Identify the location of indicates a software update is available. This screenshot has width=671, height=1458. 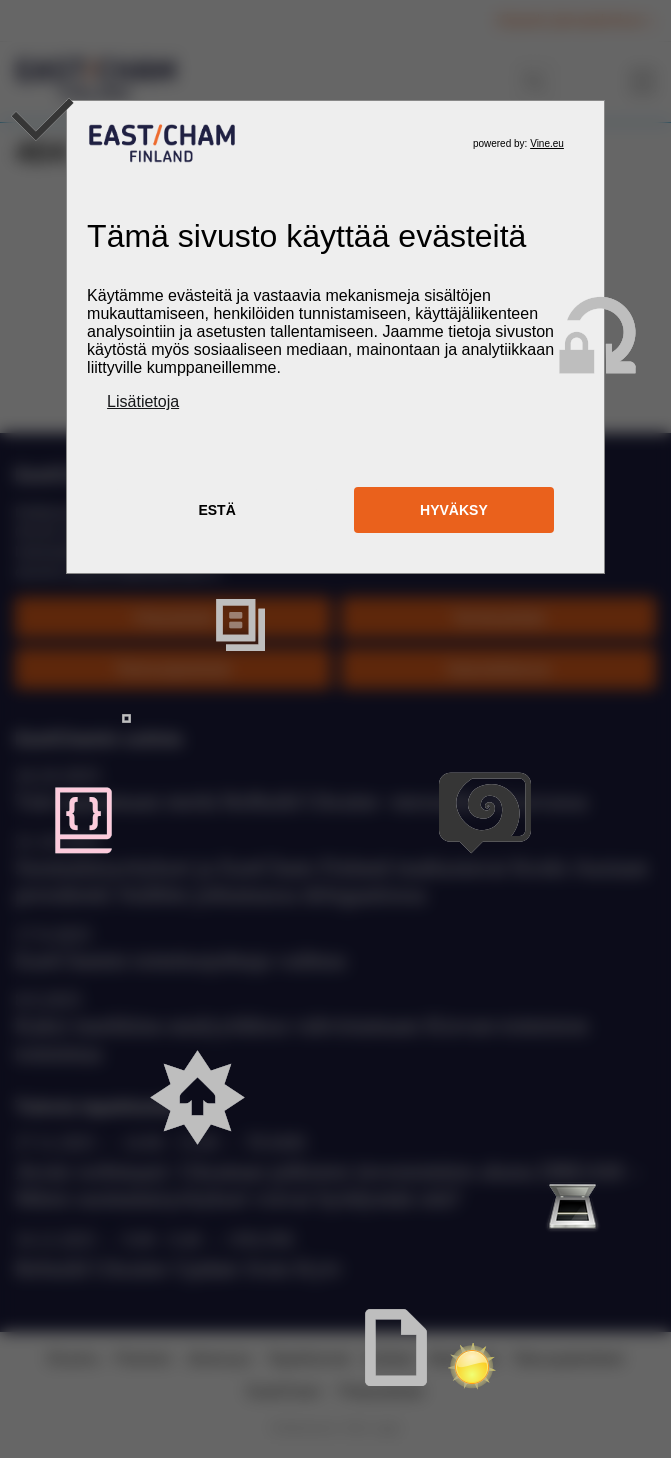
(197, 1097).